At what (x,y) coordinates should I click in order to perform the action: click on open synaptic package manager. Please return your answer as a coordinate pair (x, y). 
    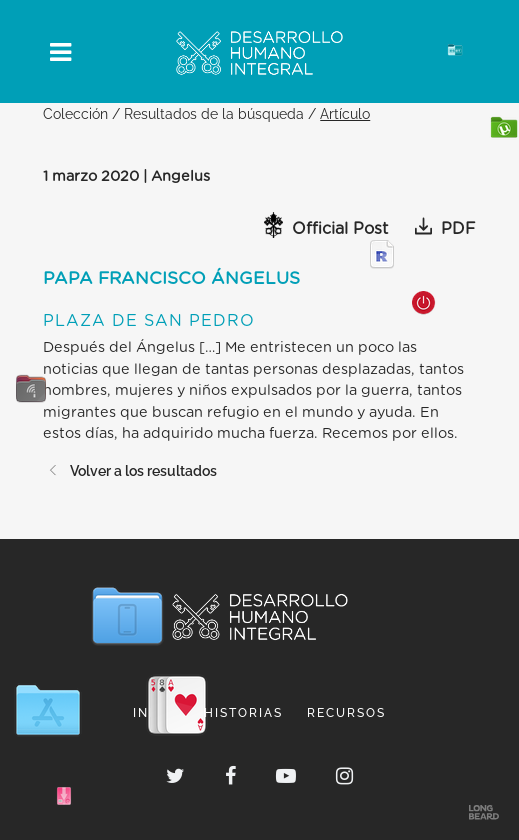
    Looking at the image, I should click on (64, 796).